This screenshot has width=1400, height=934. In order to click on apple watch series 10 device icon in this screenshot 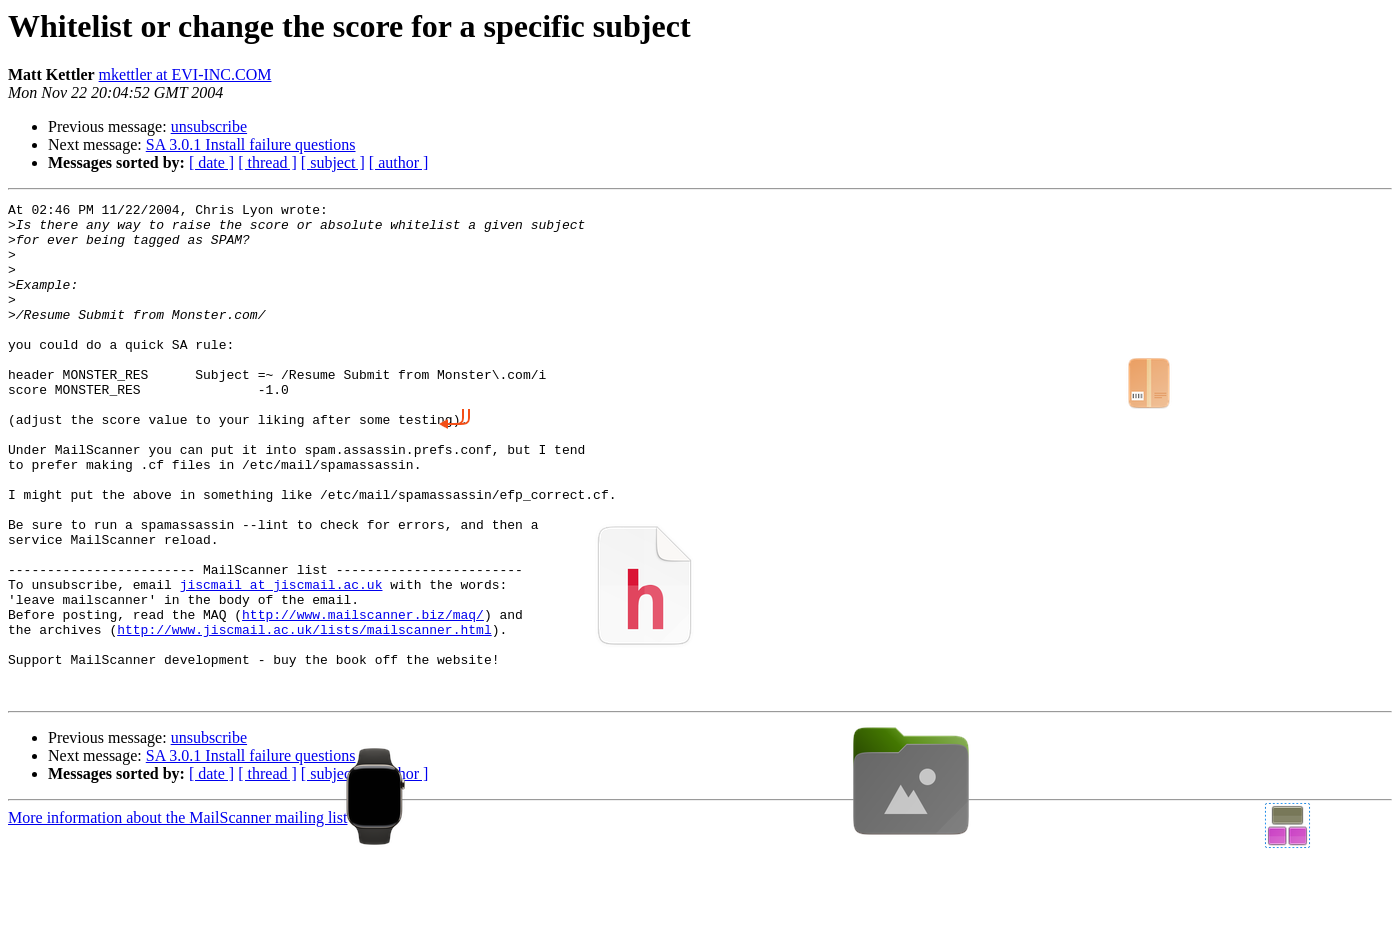, I will do `click(374, 796)`.